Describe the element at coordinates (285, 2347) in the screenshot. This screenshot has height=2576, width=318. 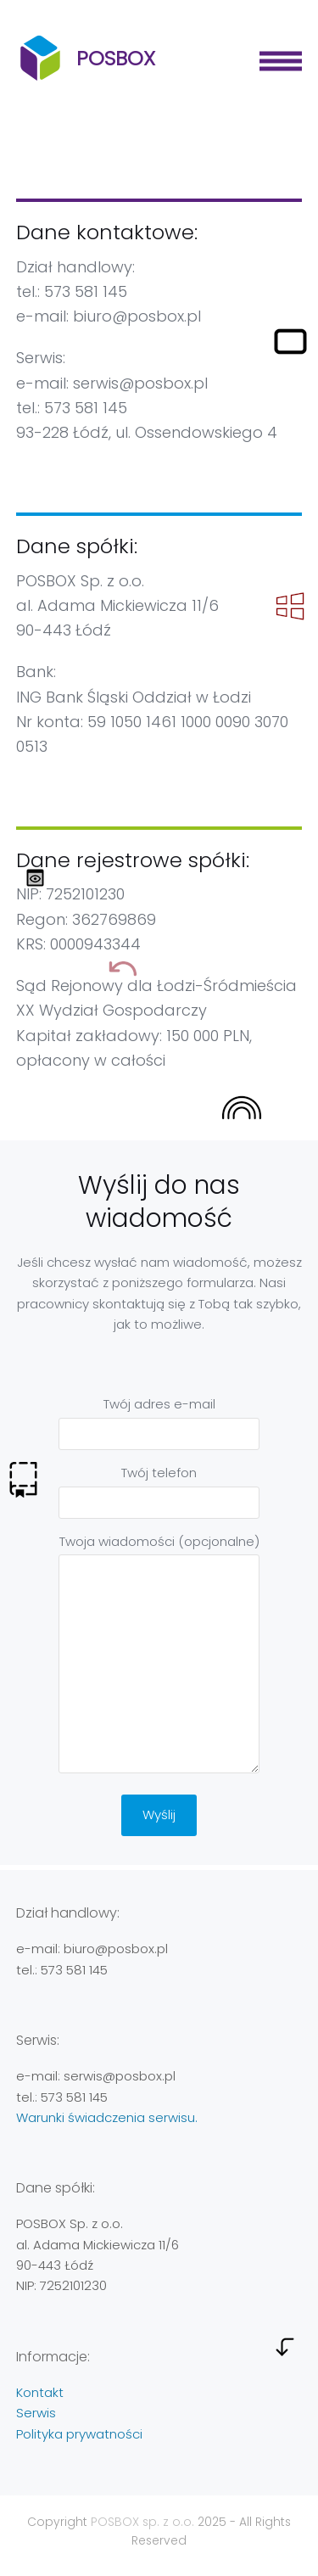
I see `go back and down in navigation` at that location.